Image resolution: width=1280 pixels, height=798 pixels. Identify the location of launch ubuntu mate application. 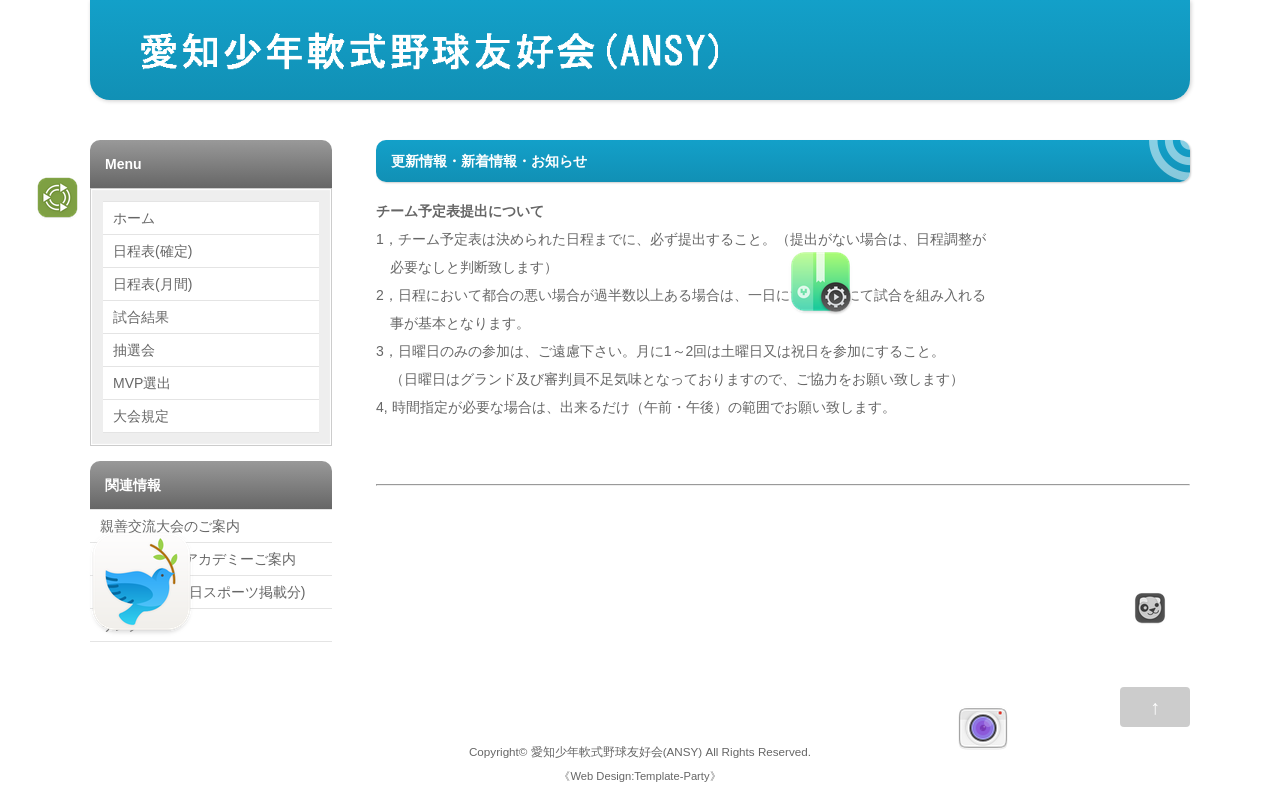
(57, 197).